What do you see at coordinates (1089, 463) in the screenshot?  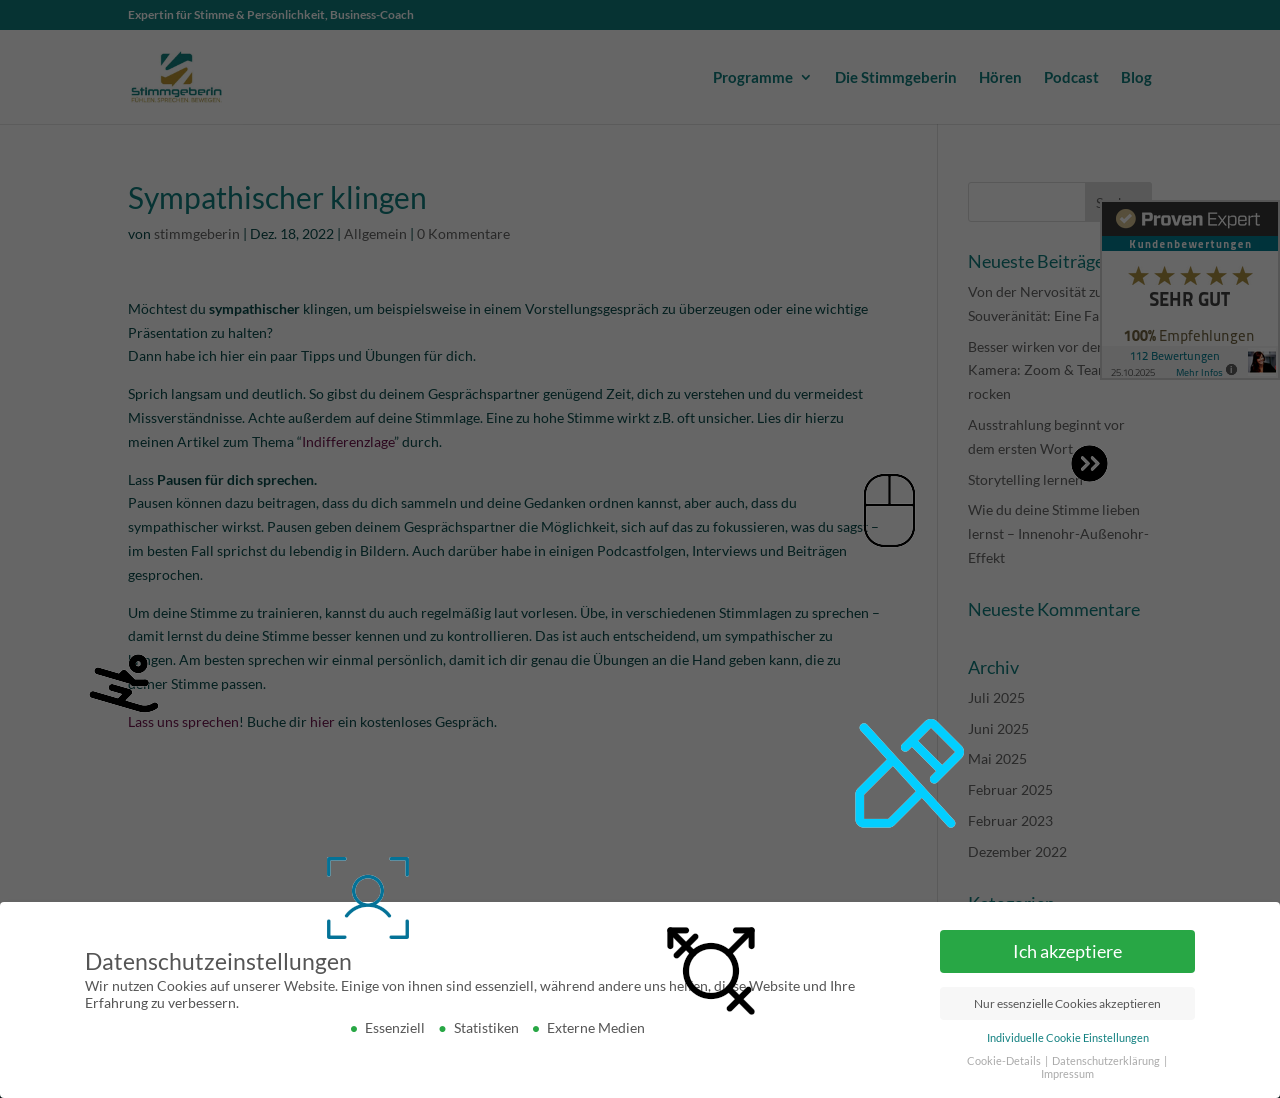 I see `skip forward or advance to next item` at bounding box center [1089, 463].